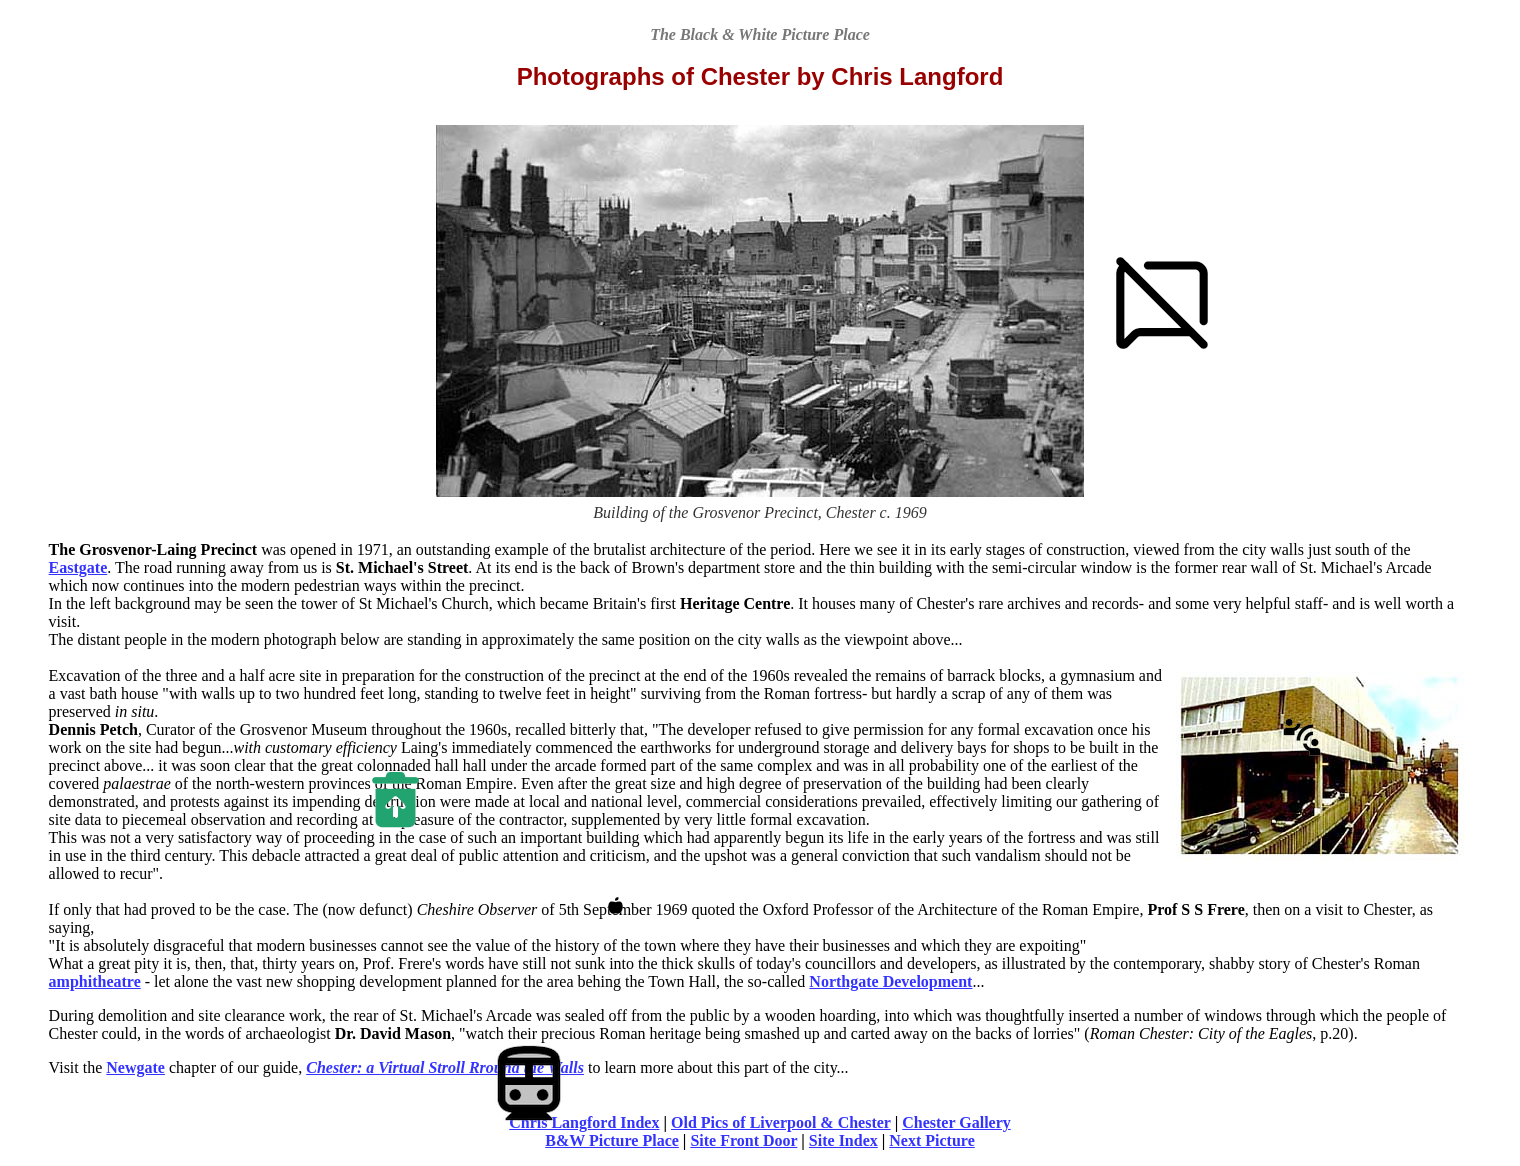 This screenshot has height=1166, width=1520. What do you see at coordinates (395, 800) in the screenshot?
I see `restore item from trash` at bounding box center [395, 800].